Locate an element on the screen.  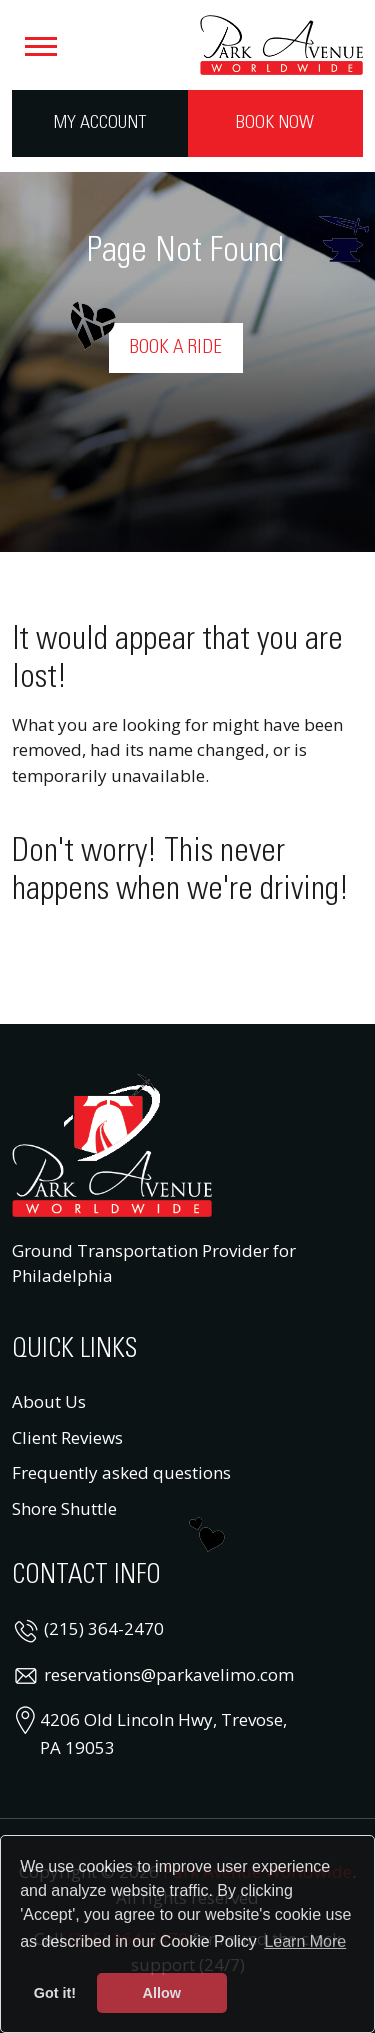
indicates a charm or affection bonus in gameplay is located at coordinates (207, 1535).